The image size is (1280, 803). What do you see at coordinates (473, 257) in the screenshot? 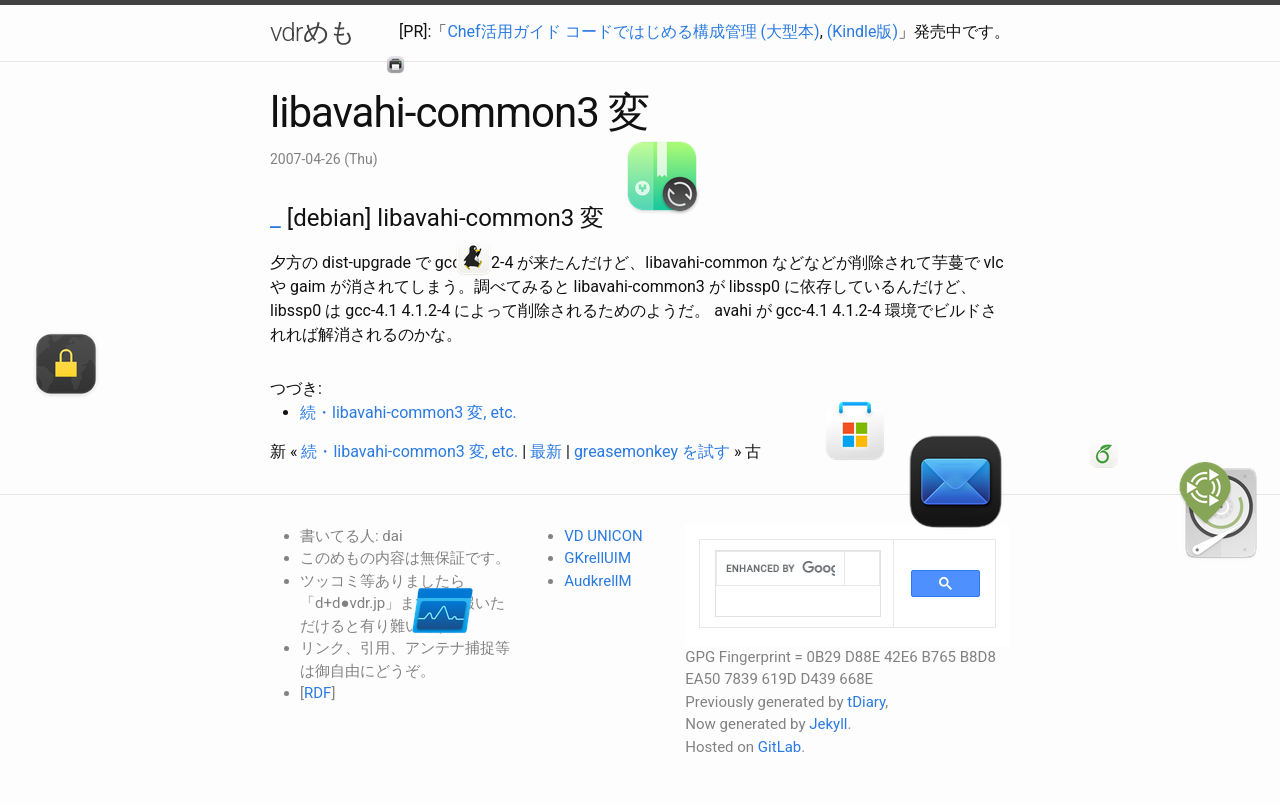
I see `launch supertux game` at bounding box center [473, 257].